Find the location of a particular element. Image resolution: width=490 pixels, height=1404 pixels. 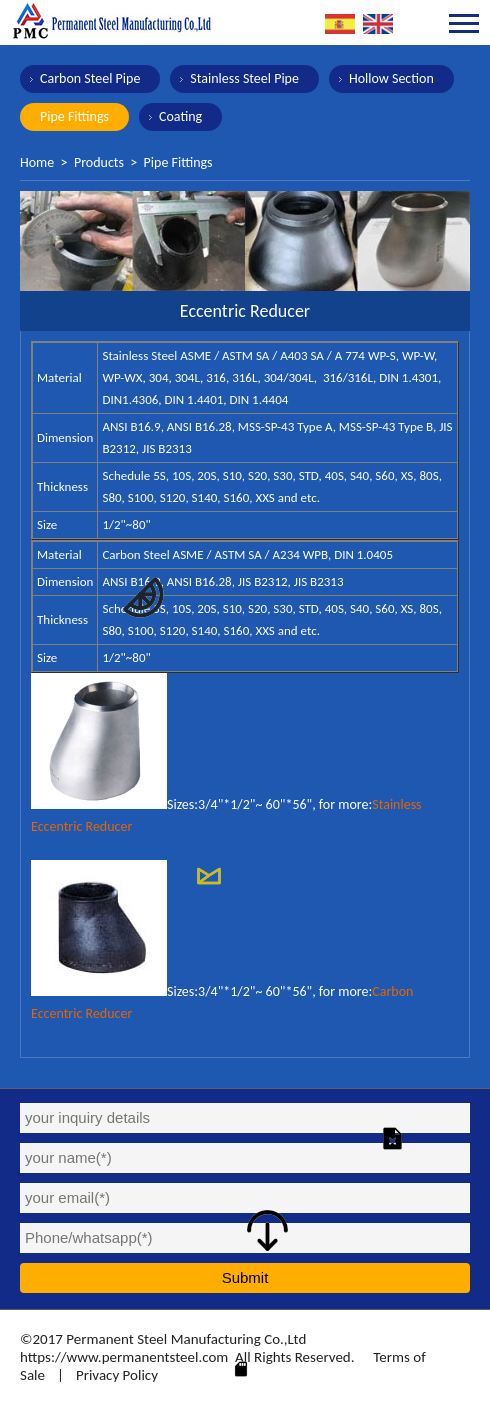

download or save content from the cloud is located at coordinates (267, 1230).